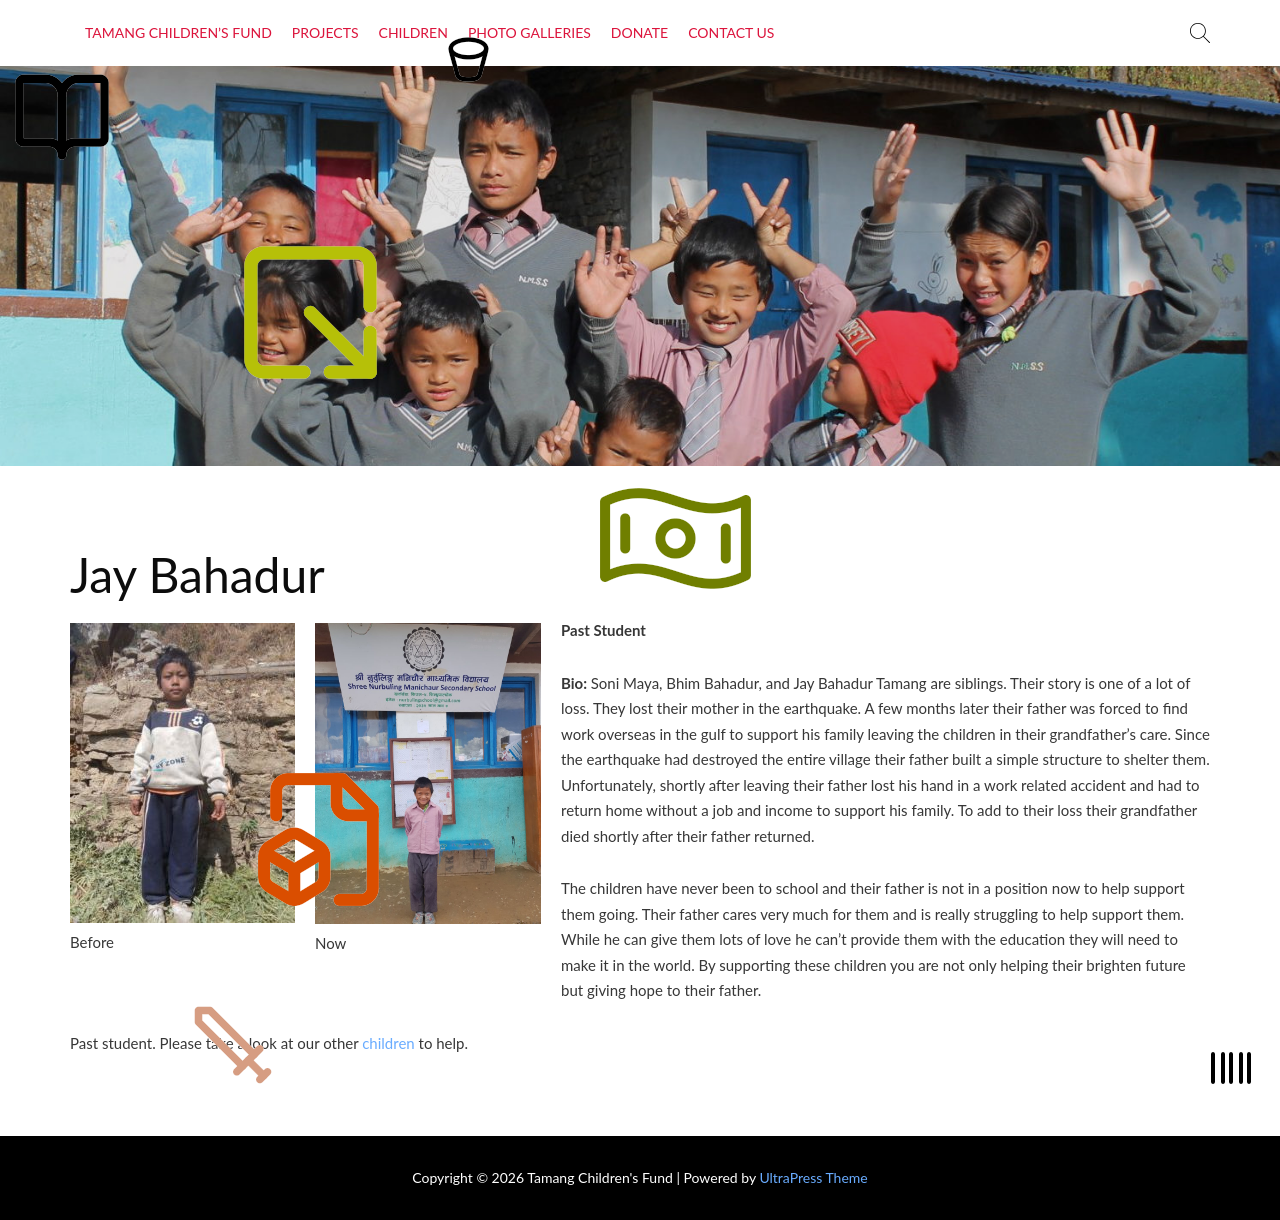 This screenshot has width=1280, height=1220. What do you see at coordinates (62, 117) in the screenshot?
I see `open reading mode or e-reader` at bounding box center [62, 117].